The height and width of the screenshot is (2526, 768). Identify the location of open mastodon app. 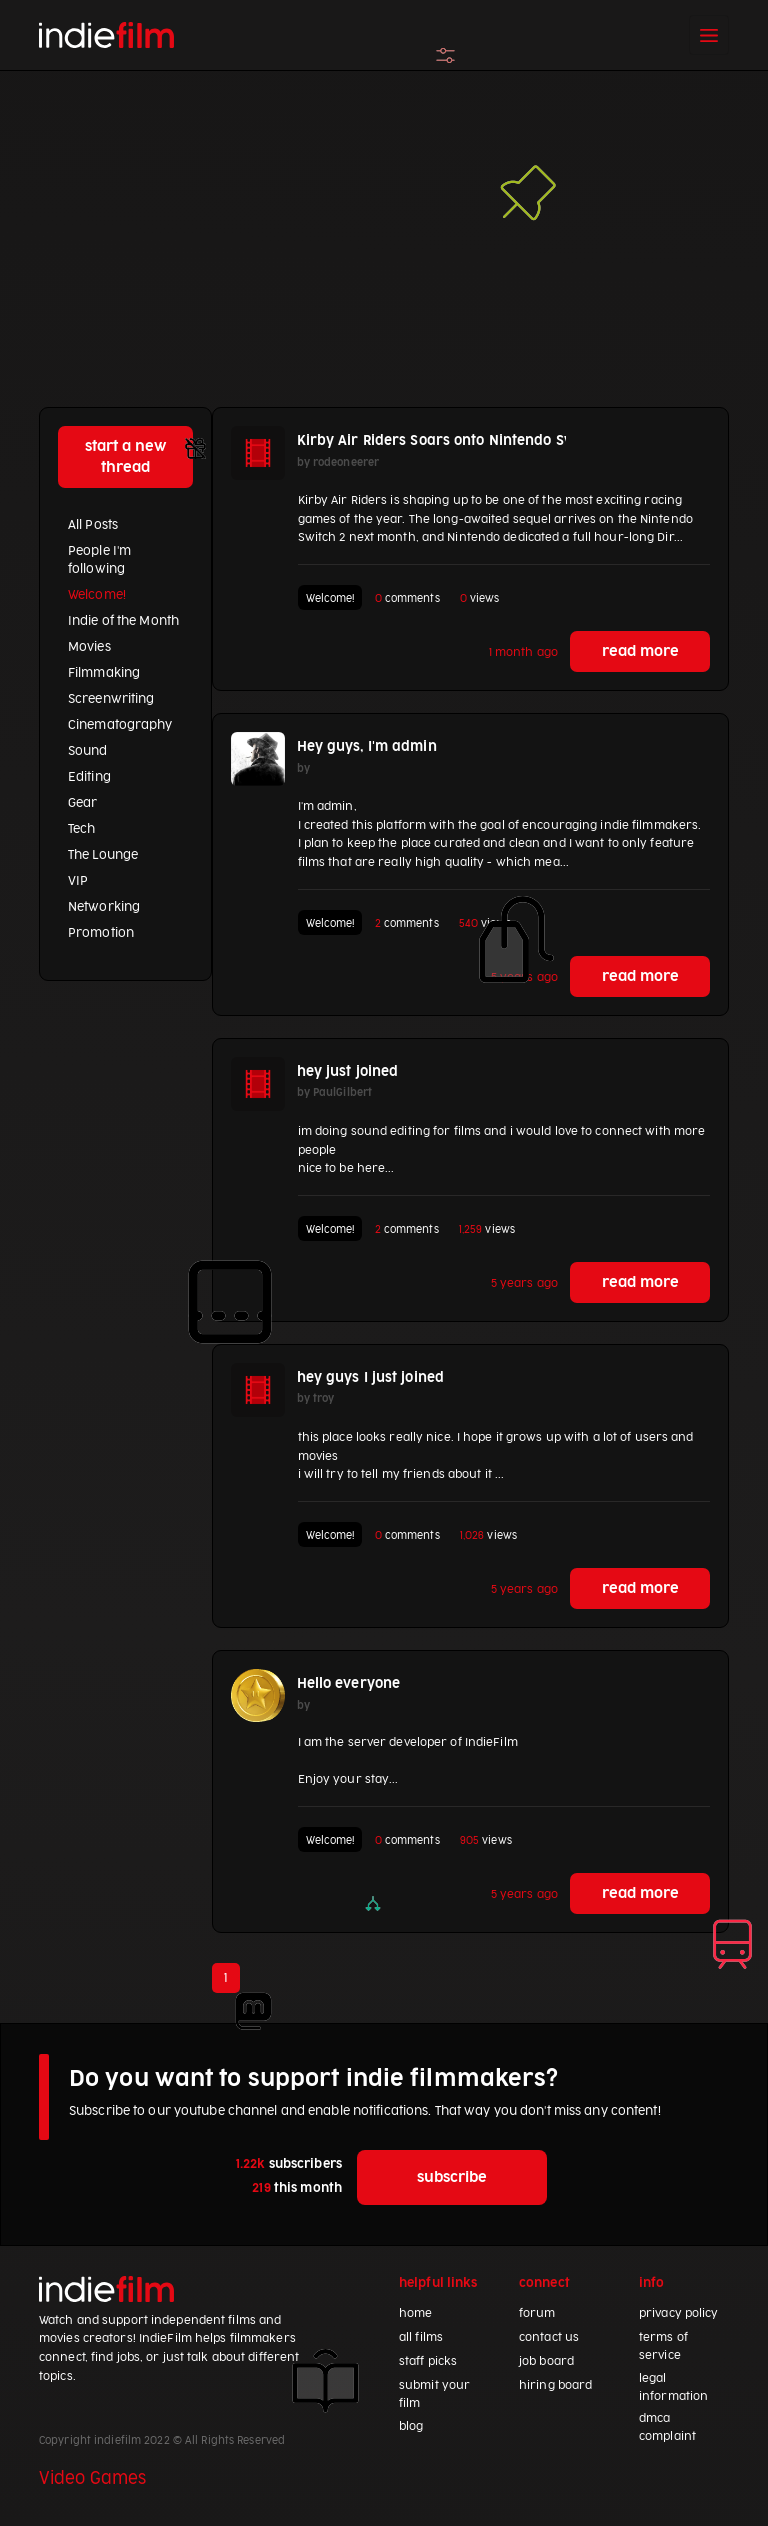
(253, 2010).